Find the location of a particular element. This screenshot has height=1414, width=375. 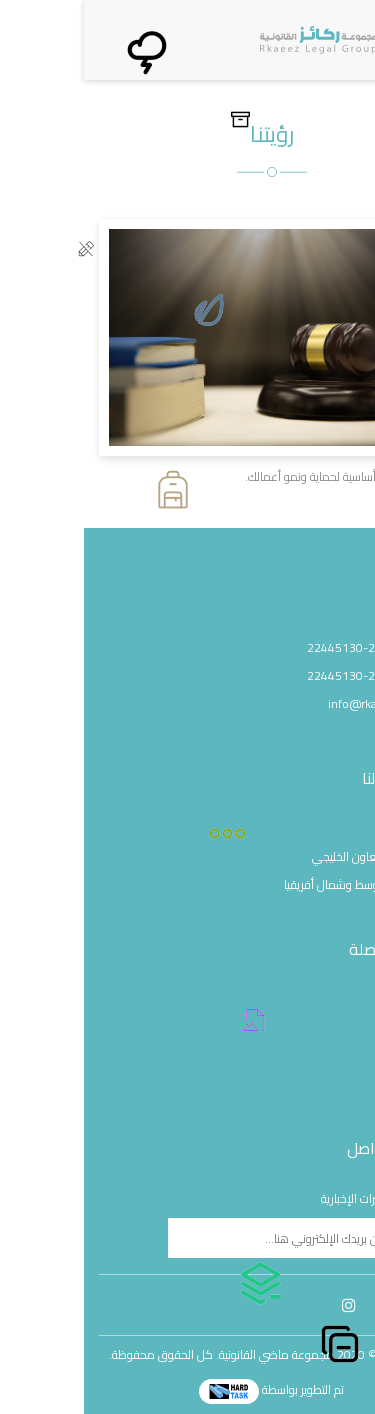

indicates thunderstorm or severe weather conditions is located at coordinates (147, 52).